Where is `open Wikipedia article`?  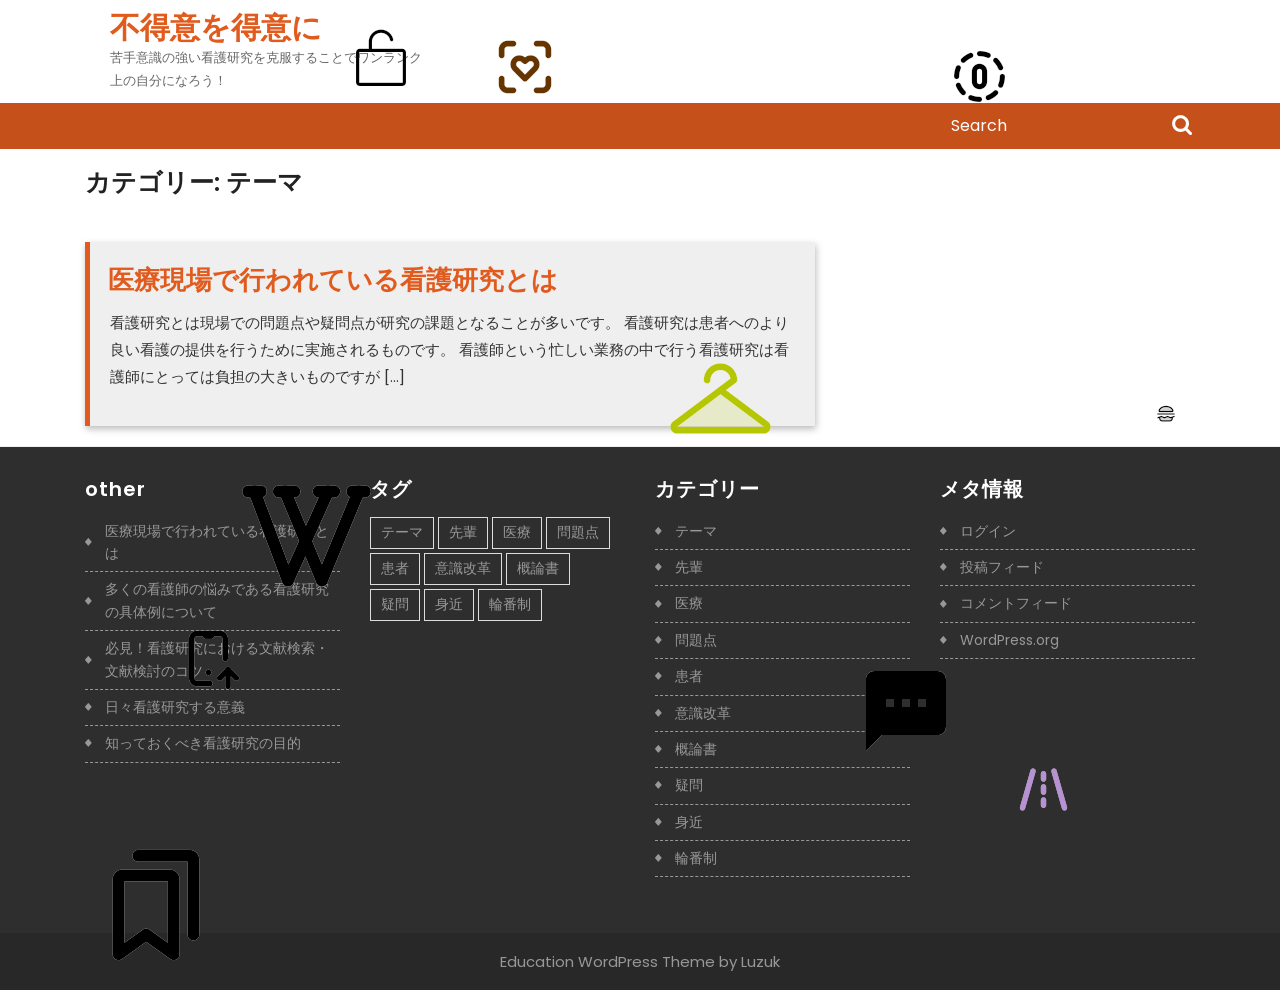
open Wikipedia article is located at coordinates (303, 534).